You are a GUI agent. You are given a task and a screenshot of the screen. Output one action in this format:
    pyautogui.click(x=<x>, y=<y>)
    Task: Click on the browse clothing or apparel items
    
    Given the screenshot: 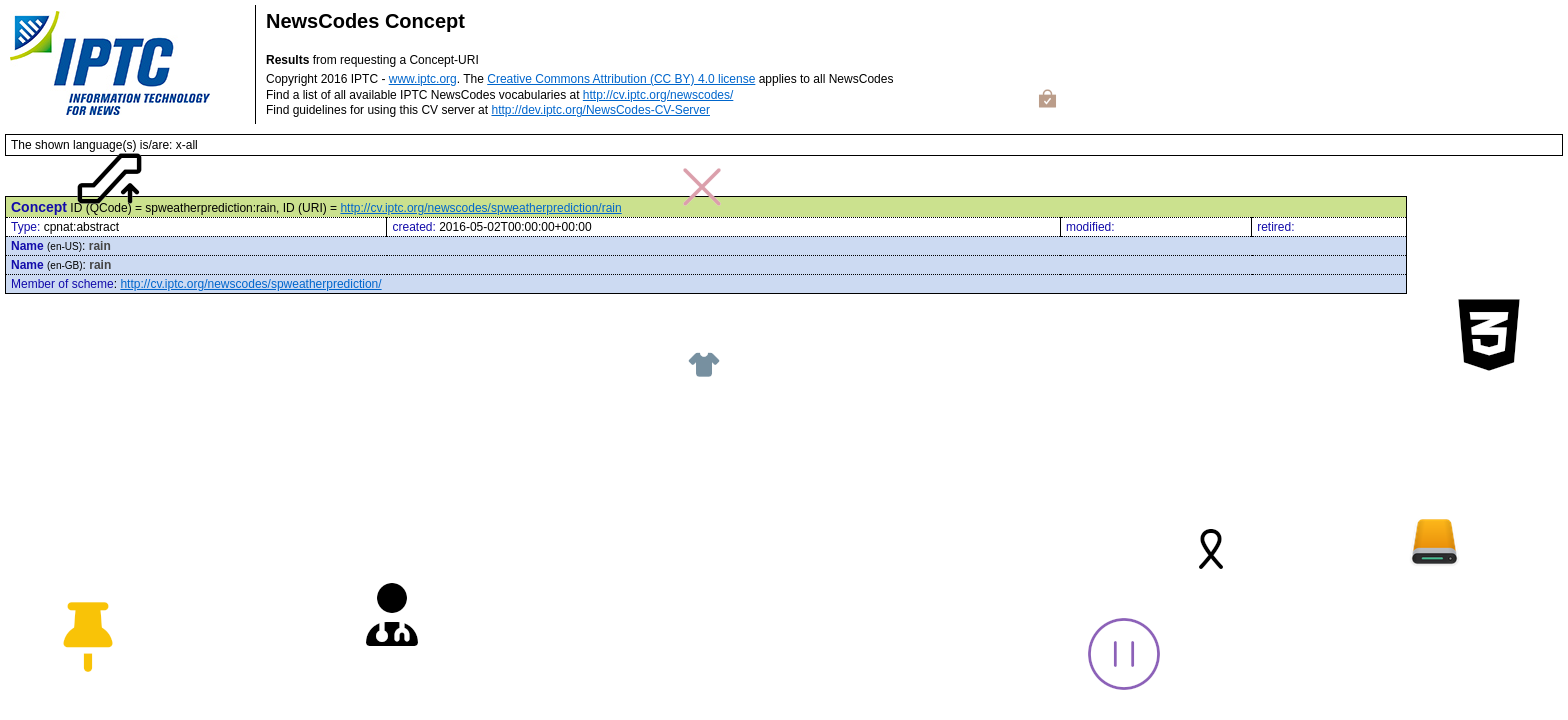 What is the action you would take?
    pyautogui.click(x=704, y=364)
    